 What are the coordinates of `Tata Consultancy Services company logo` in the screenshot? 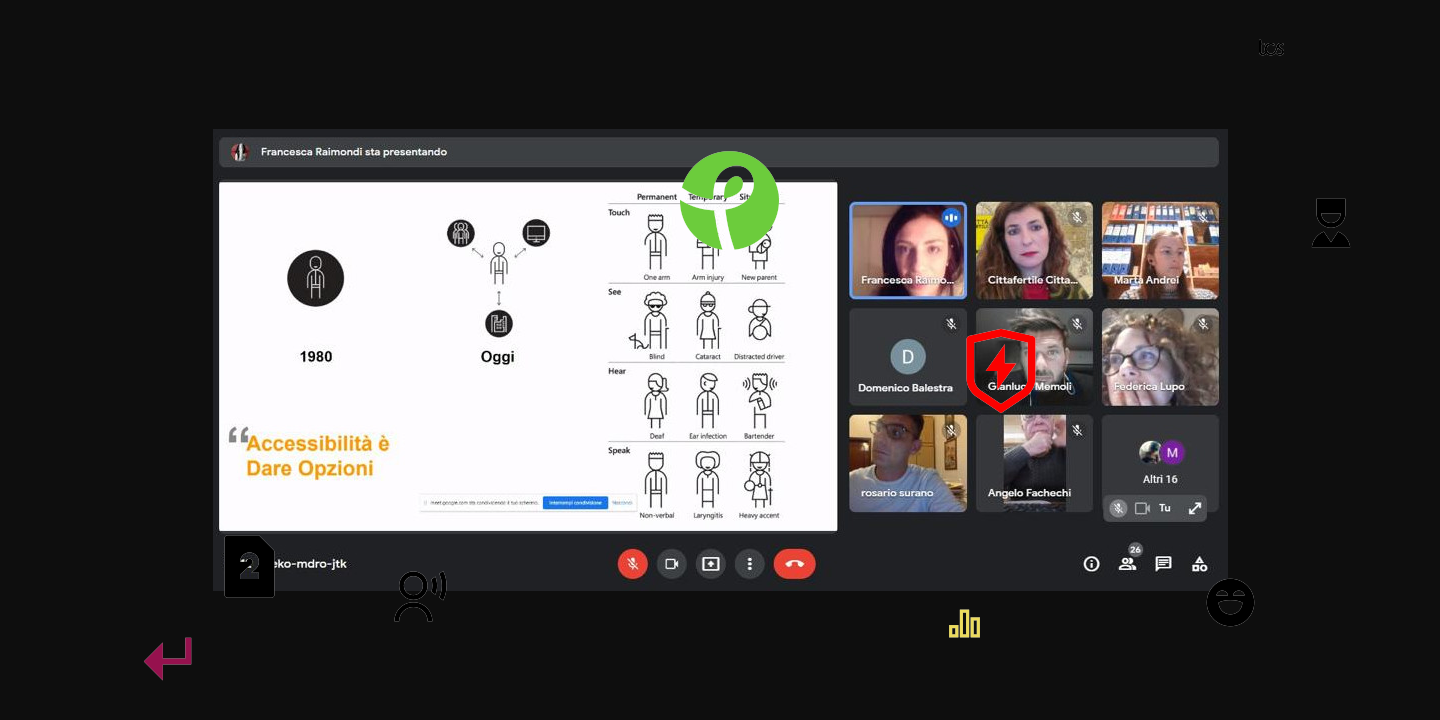 It's located at (1271, 47).